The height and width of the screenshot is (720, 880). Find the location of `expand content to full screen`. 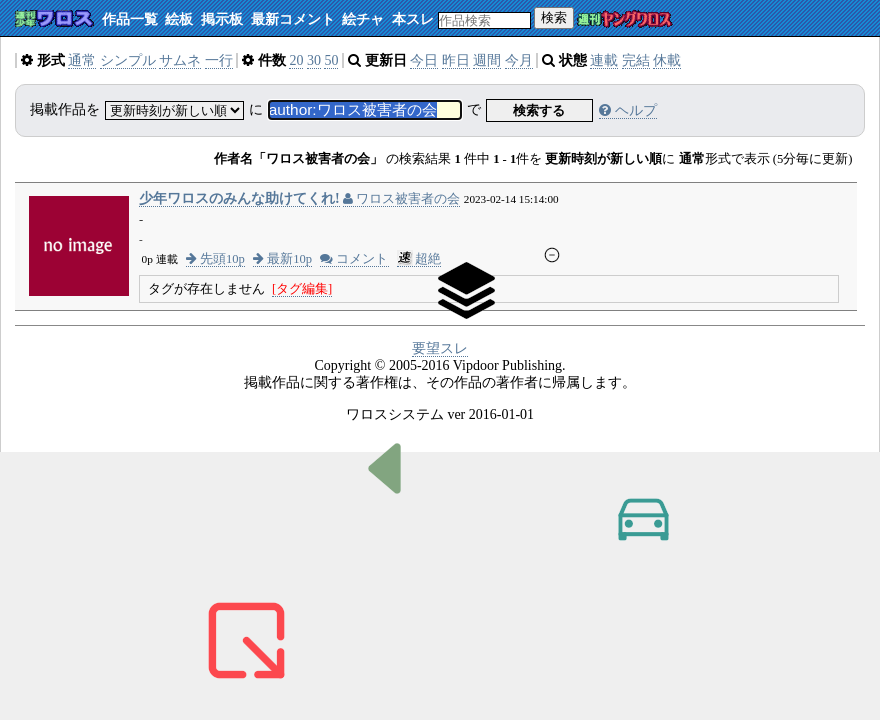

expand content to full screen is located at coordinates (246, 640).